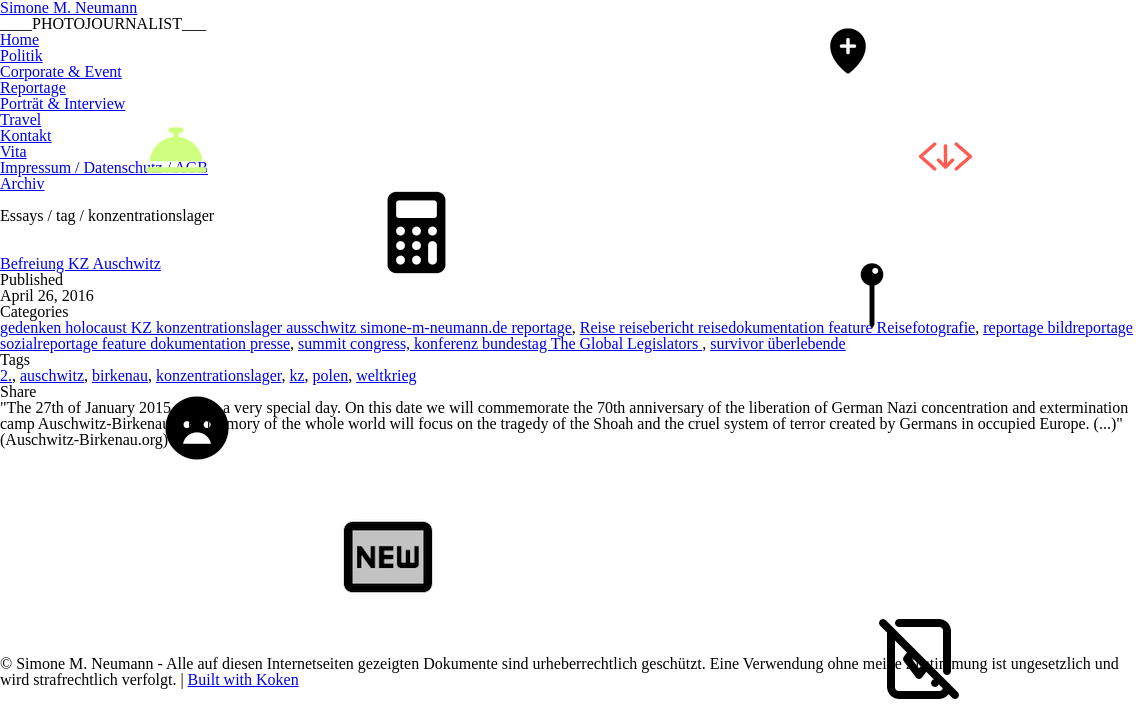 This screenshot has height=720, width=1144. I want to click on request assistance or customer service, so click(176, 150).